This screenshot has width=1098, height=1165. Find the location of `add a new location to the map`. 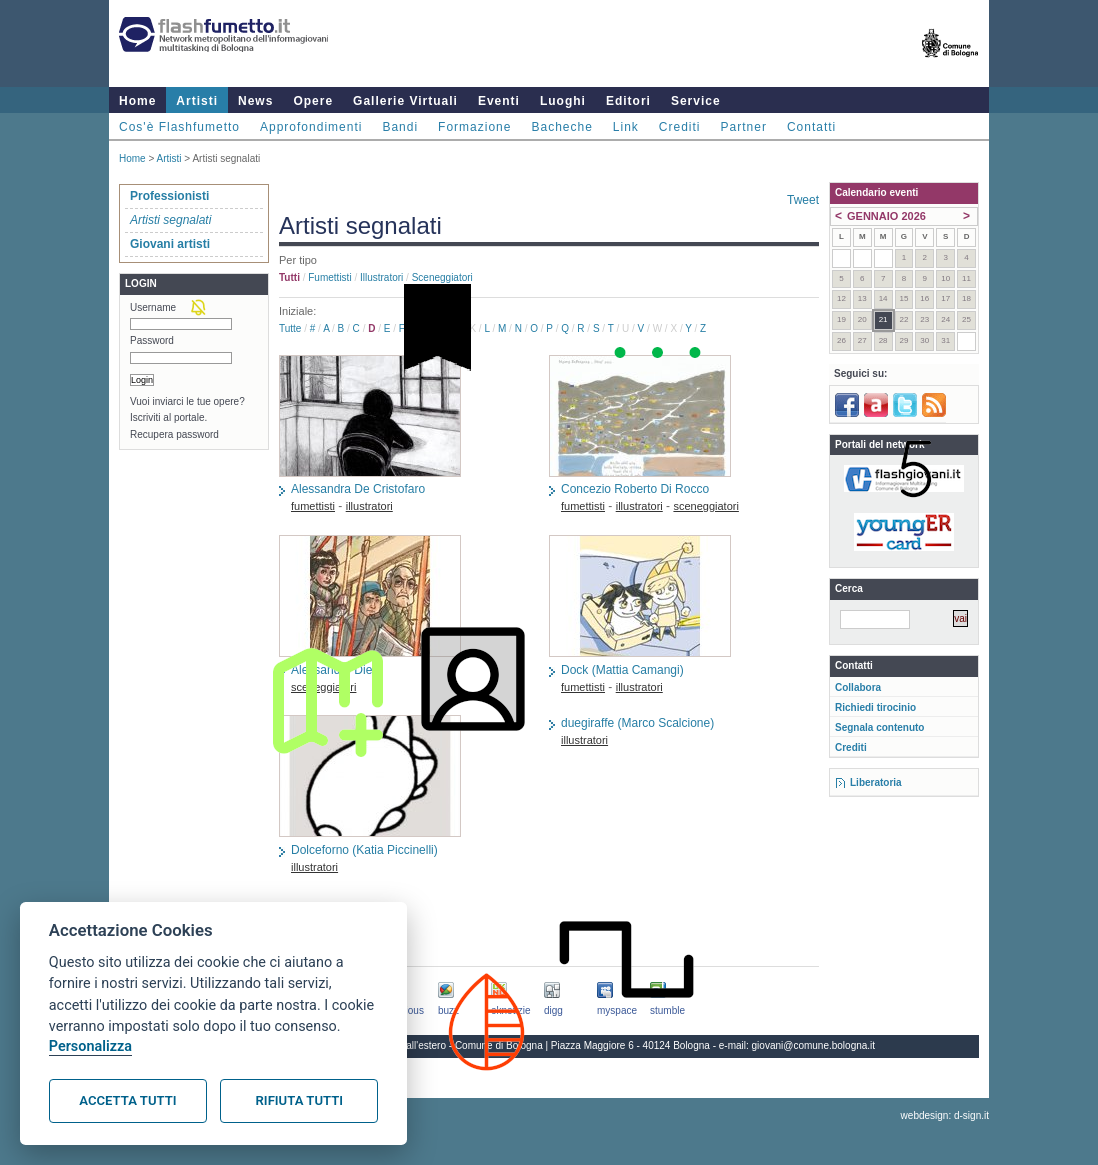

add a new location to the map is located at coordinates (328, 702).